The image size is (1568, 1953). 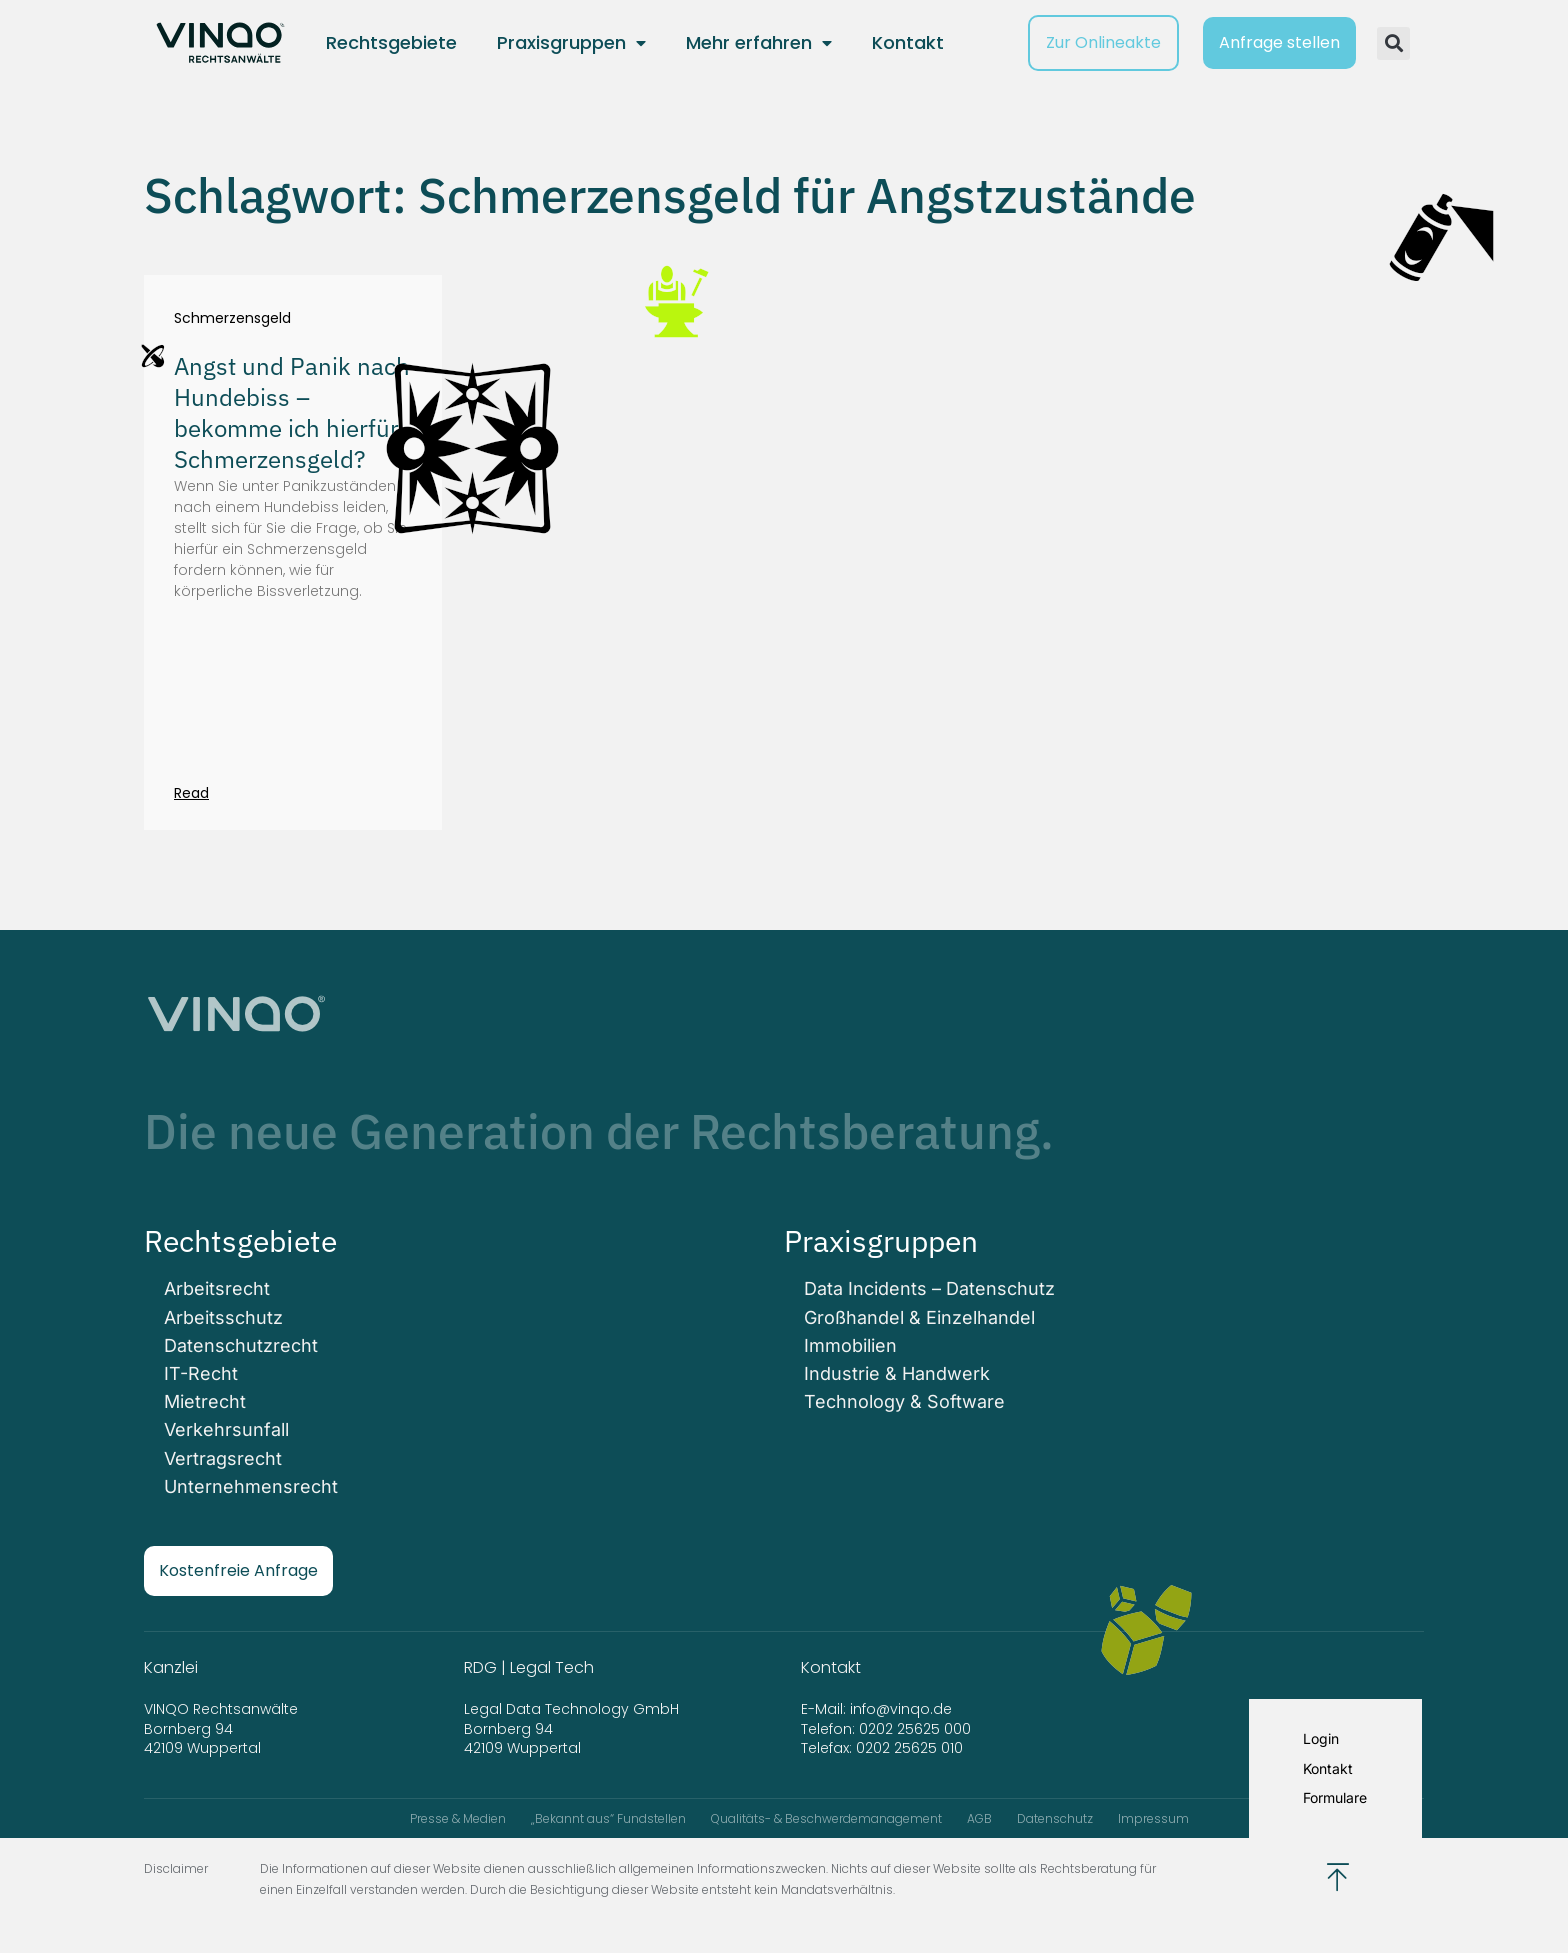 I want to click on decorative tile or pattern element, so click(x=472, y=448).